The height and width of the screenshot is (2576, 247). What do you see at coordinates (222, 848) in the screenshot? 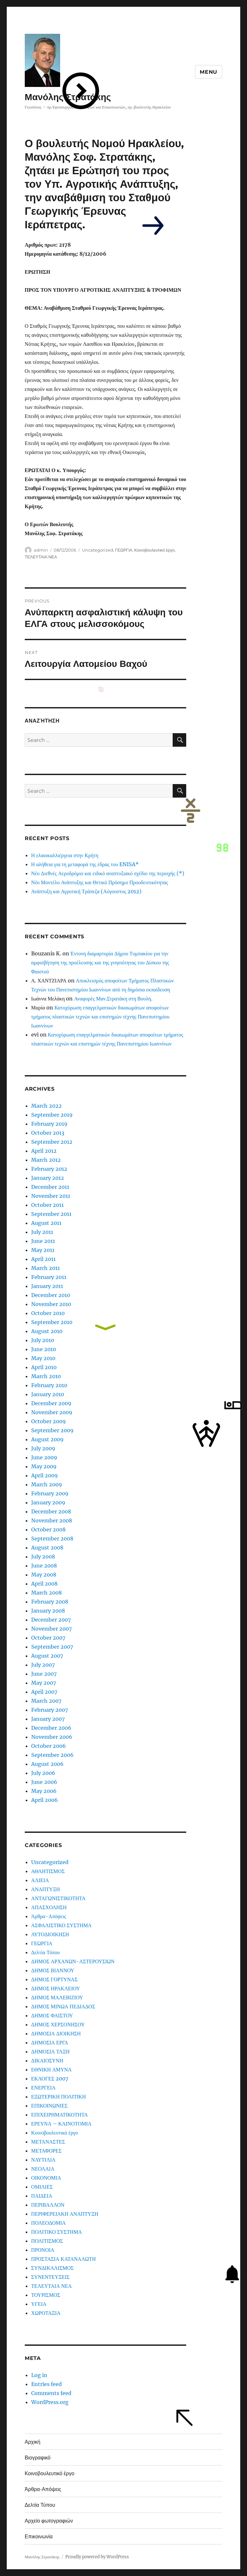
I see `indicates item number 98 in a list or sequence` at bounding box center [222, 848].